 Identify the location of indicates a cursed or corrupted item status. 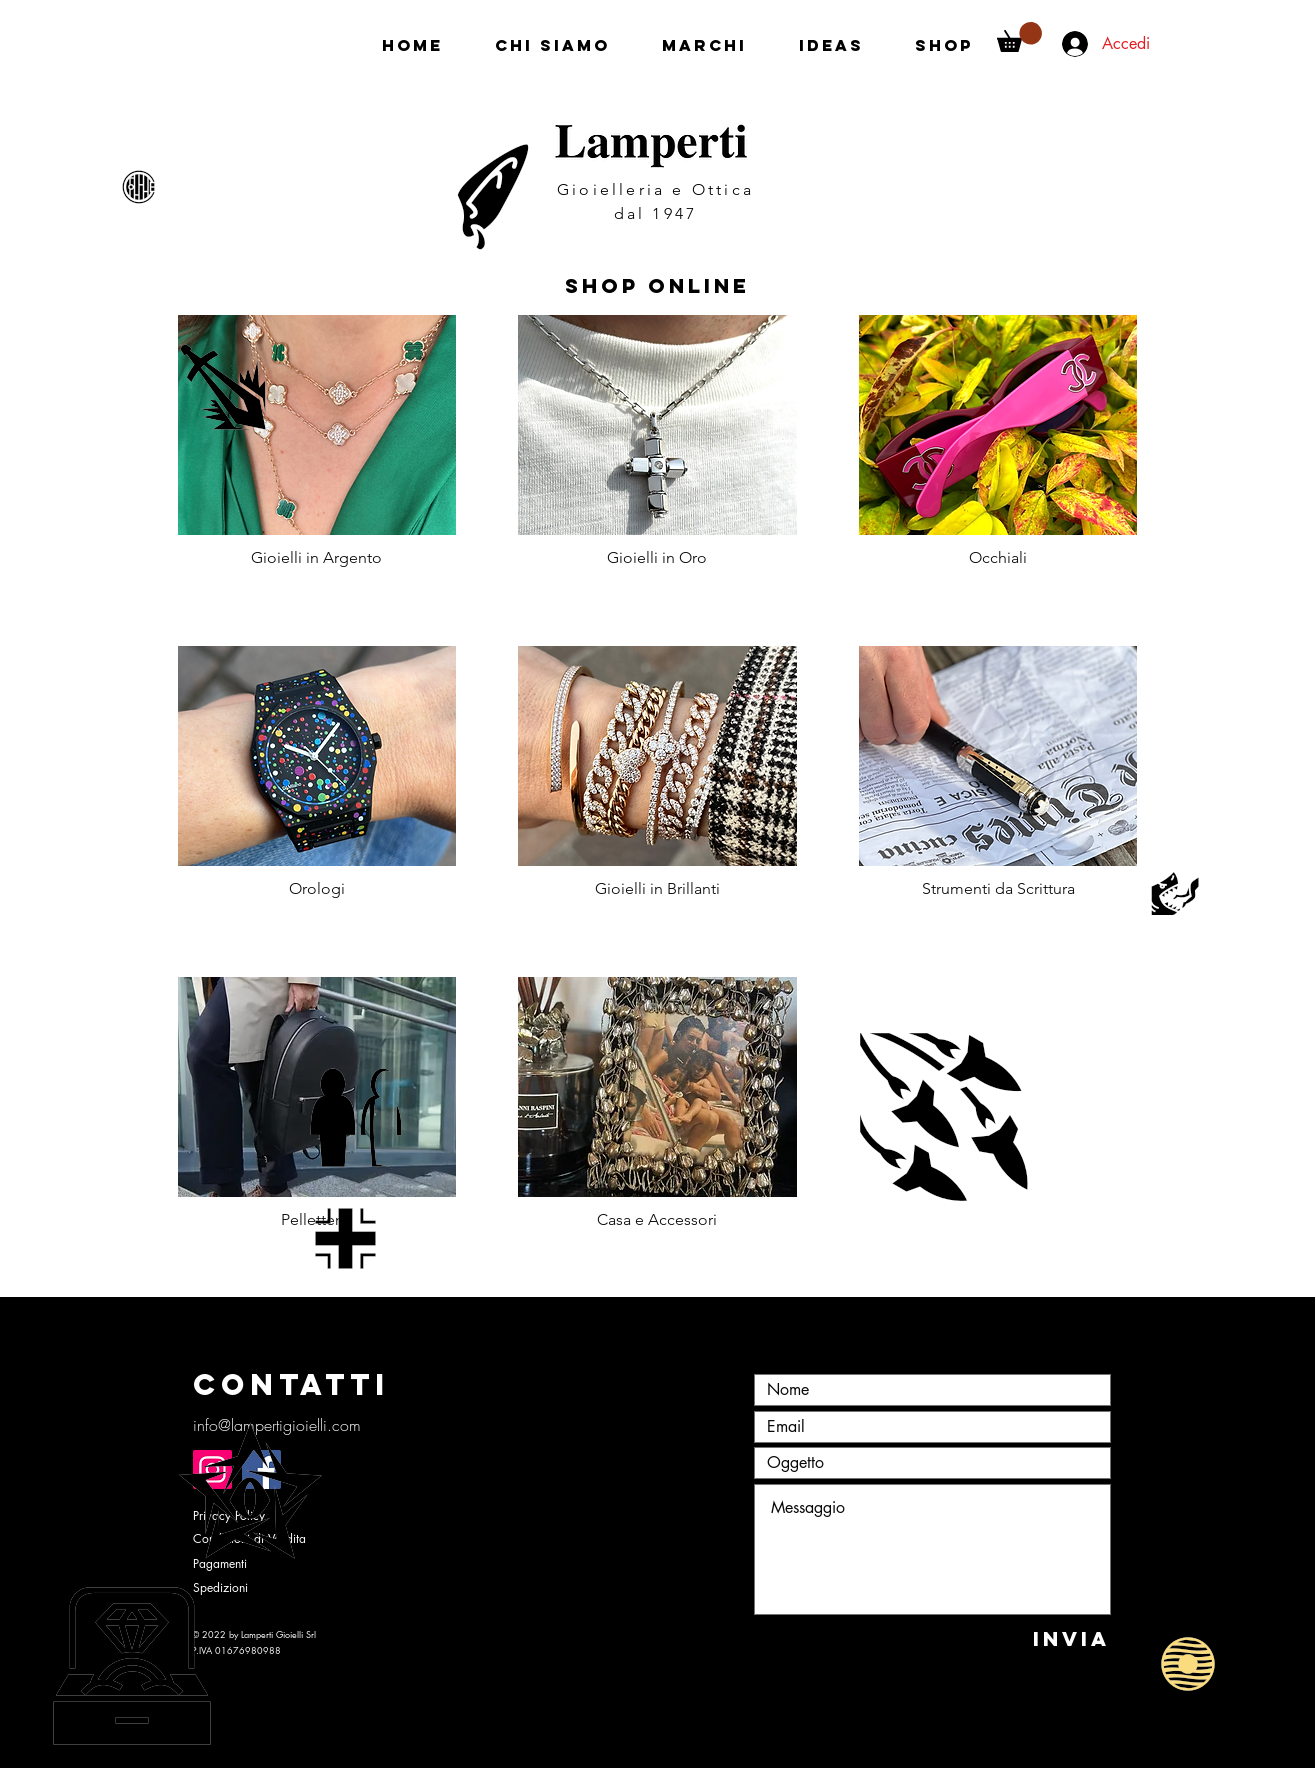
(249, 1494).